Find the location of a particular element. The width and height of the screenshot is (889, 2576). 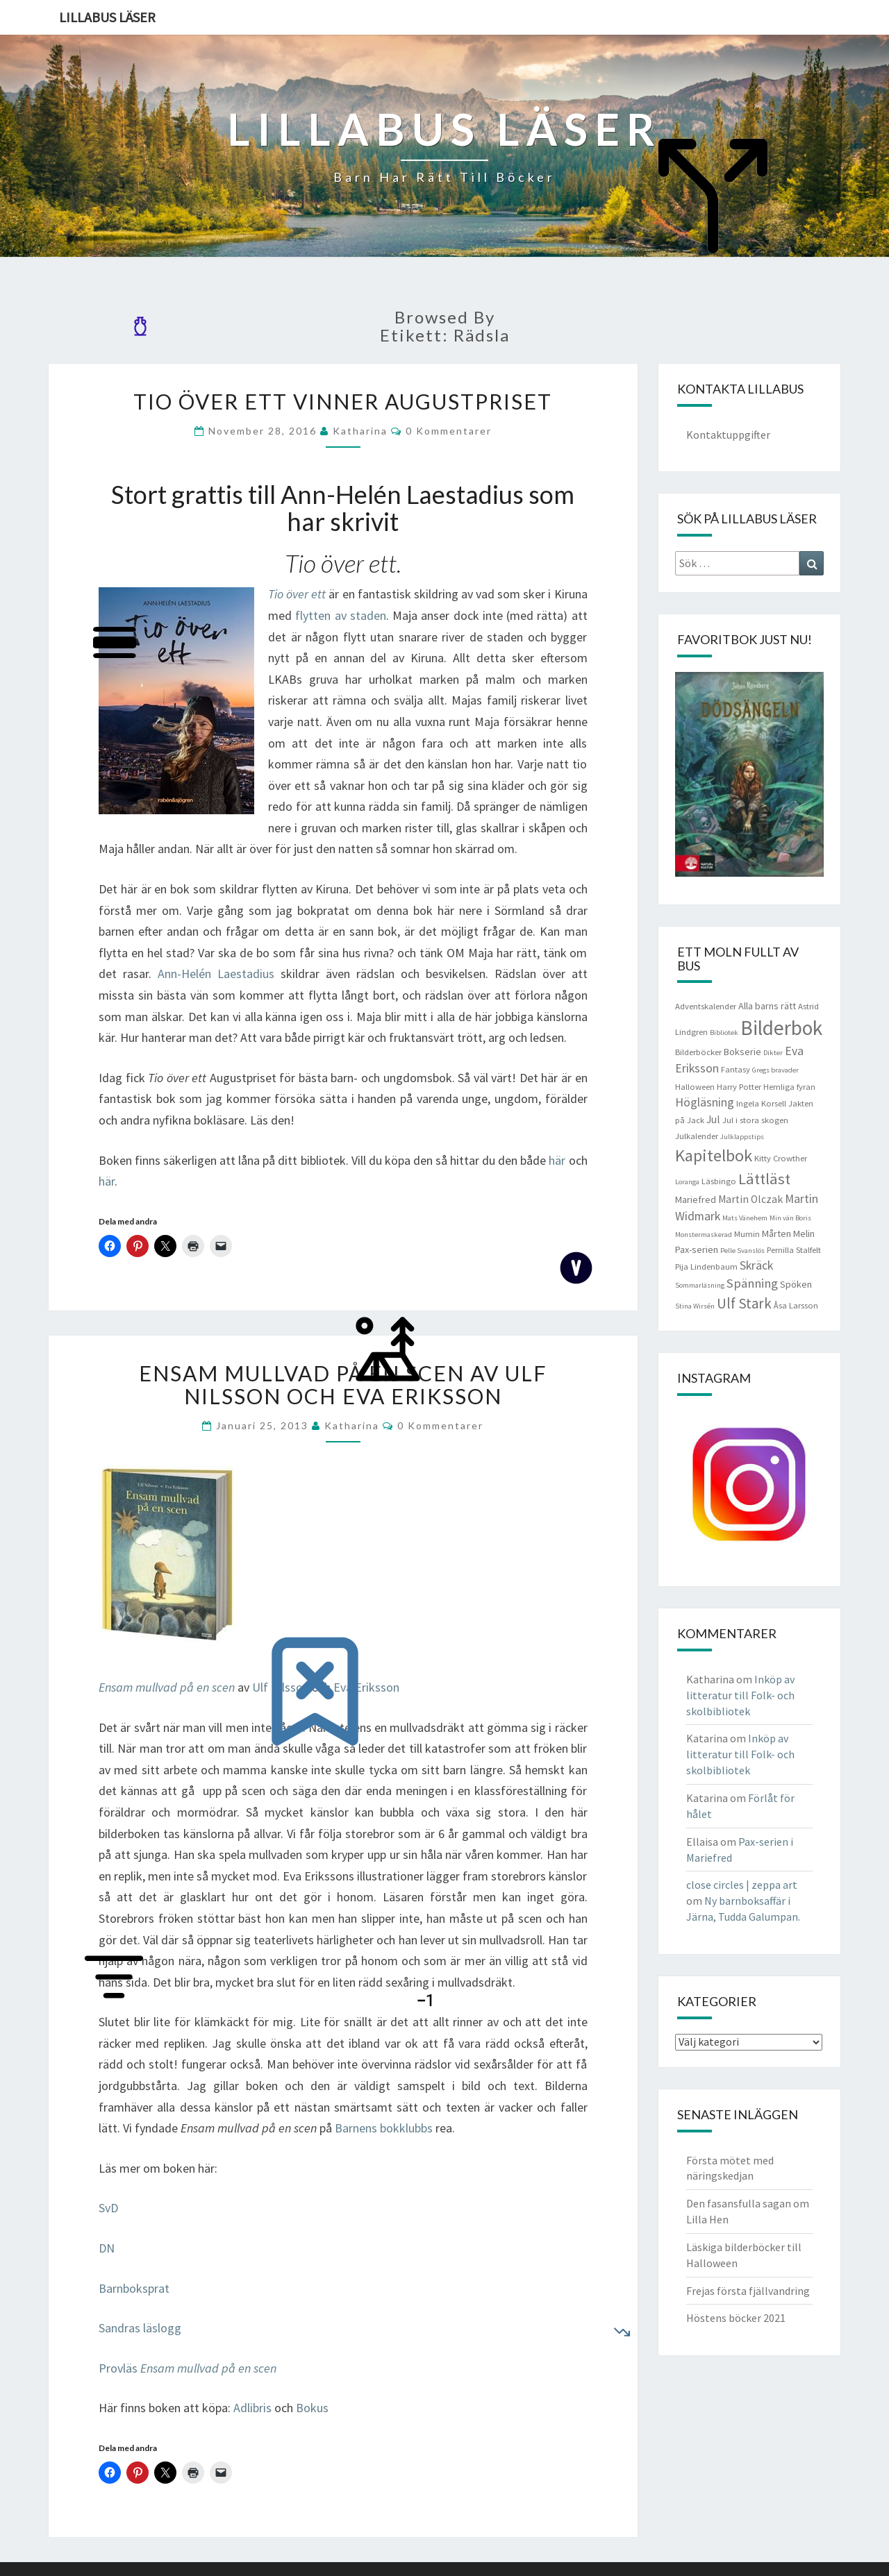

browse historical or ancient artifacts is located at coordinates (140, 326).